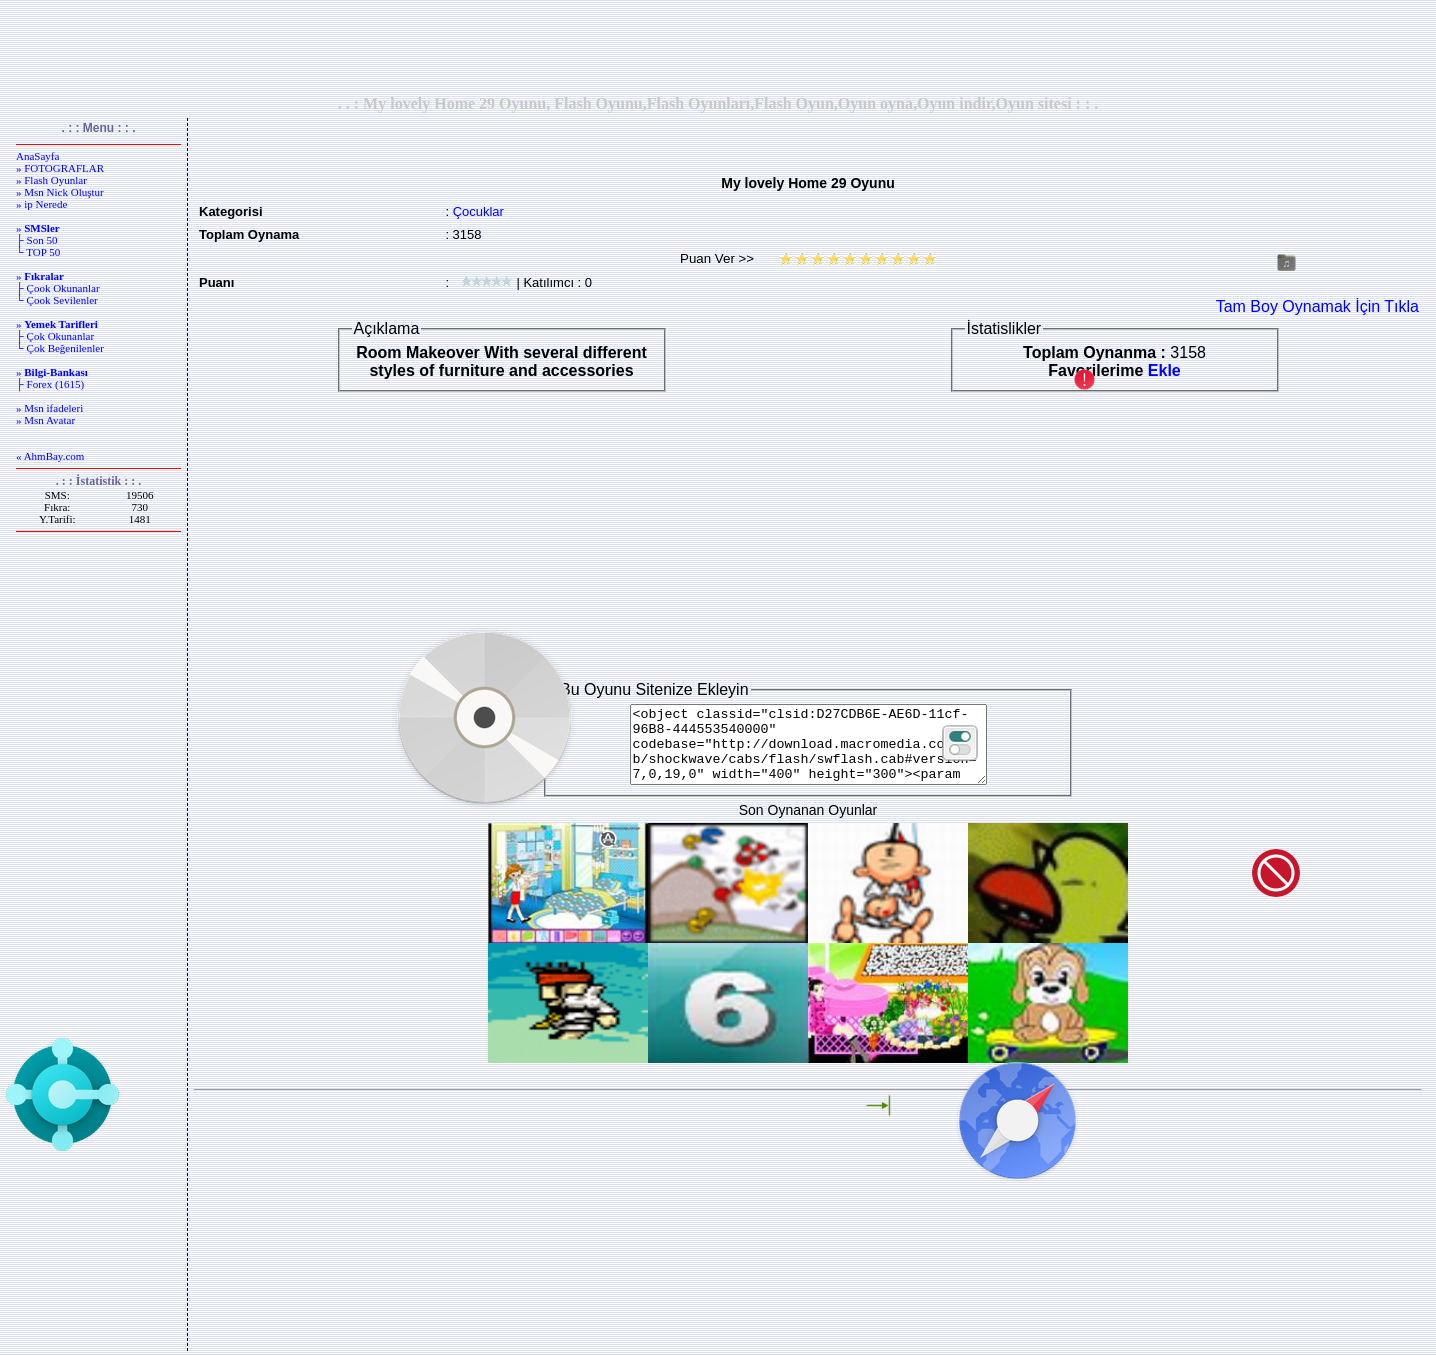 Image resolution: width=1436 pixels, height=1355 pixels. I want to click on indicates a warning or caution in a dialog, so click(1084, 379).